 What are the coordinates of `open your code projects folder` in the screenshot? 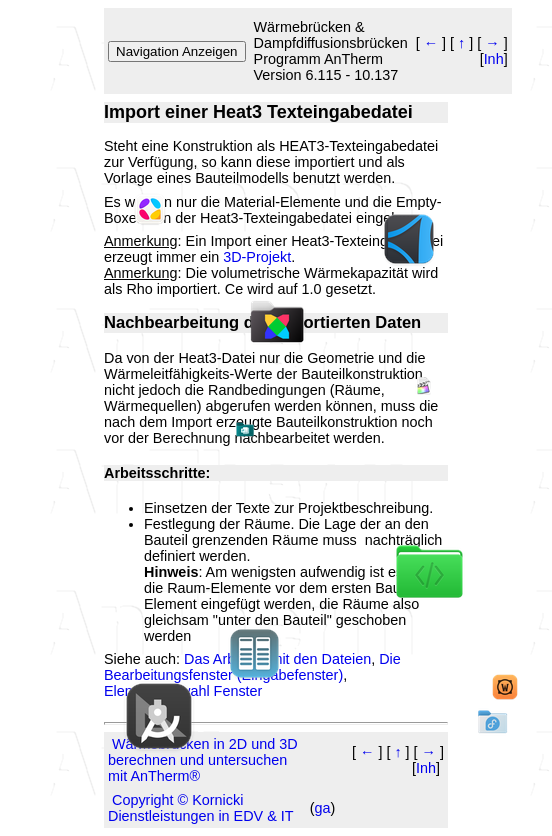 It's located at (429, 571).